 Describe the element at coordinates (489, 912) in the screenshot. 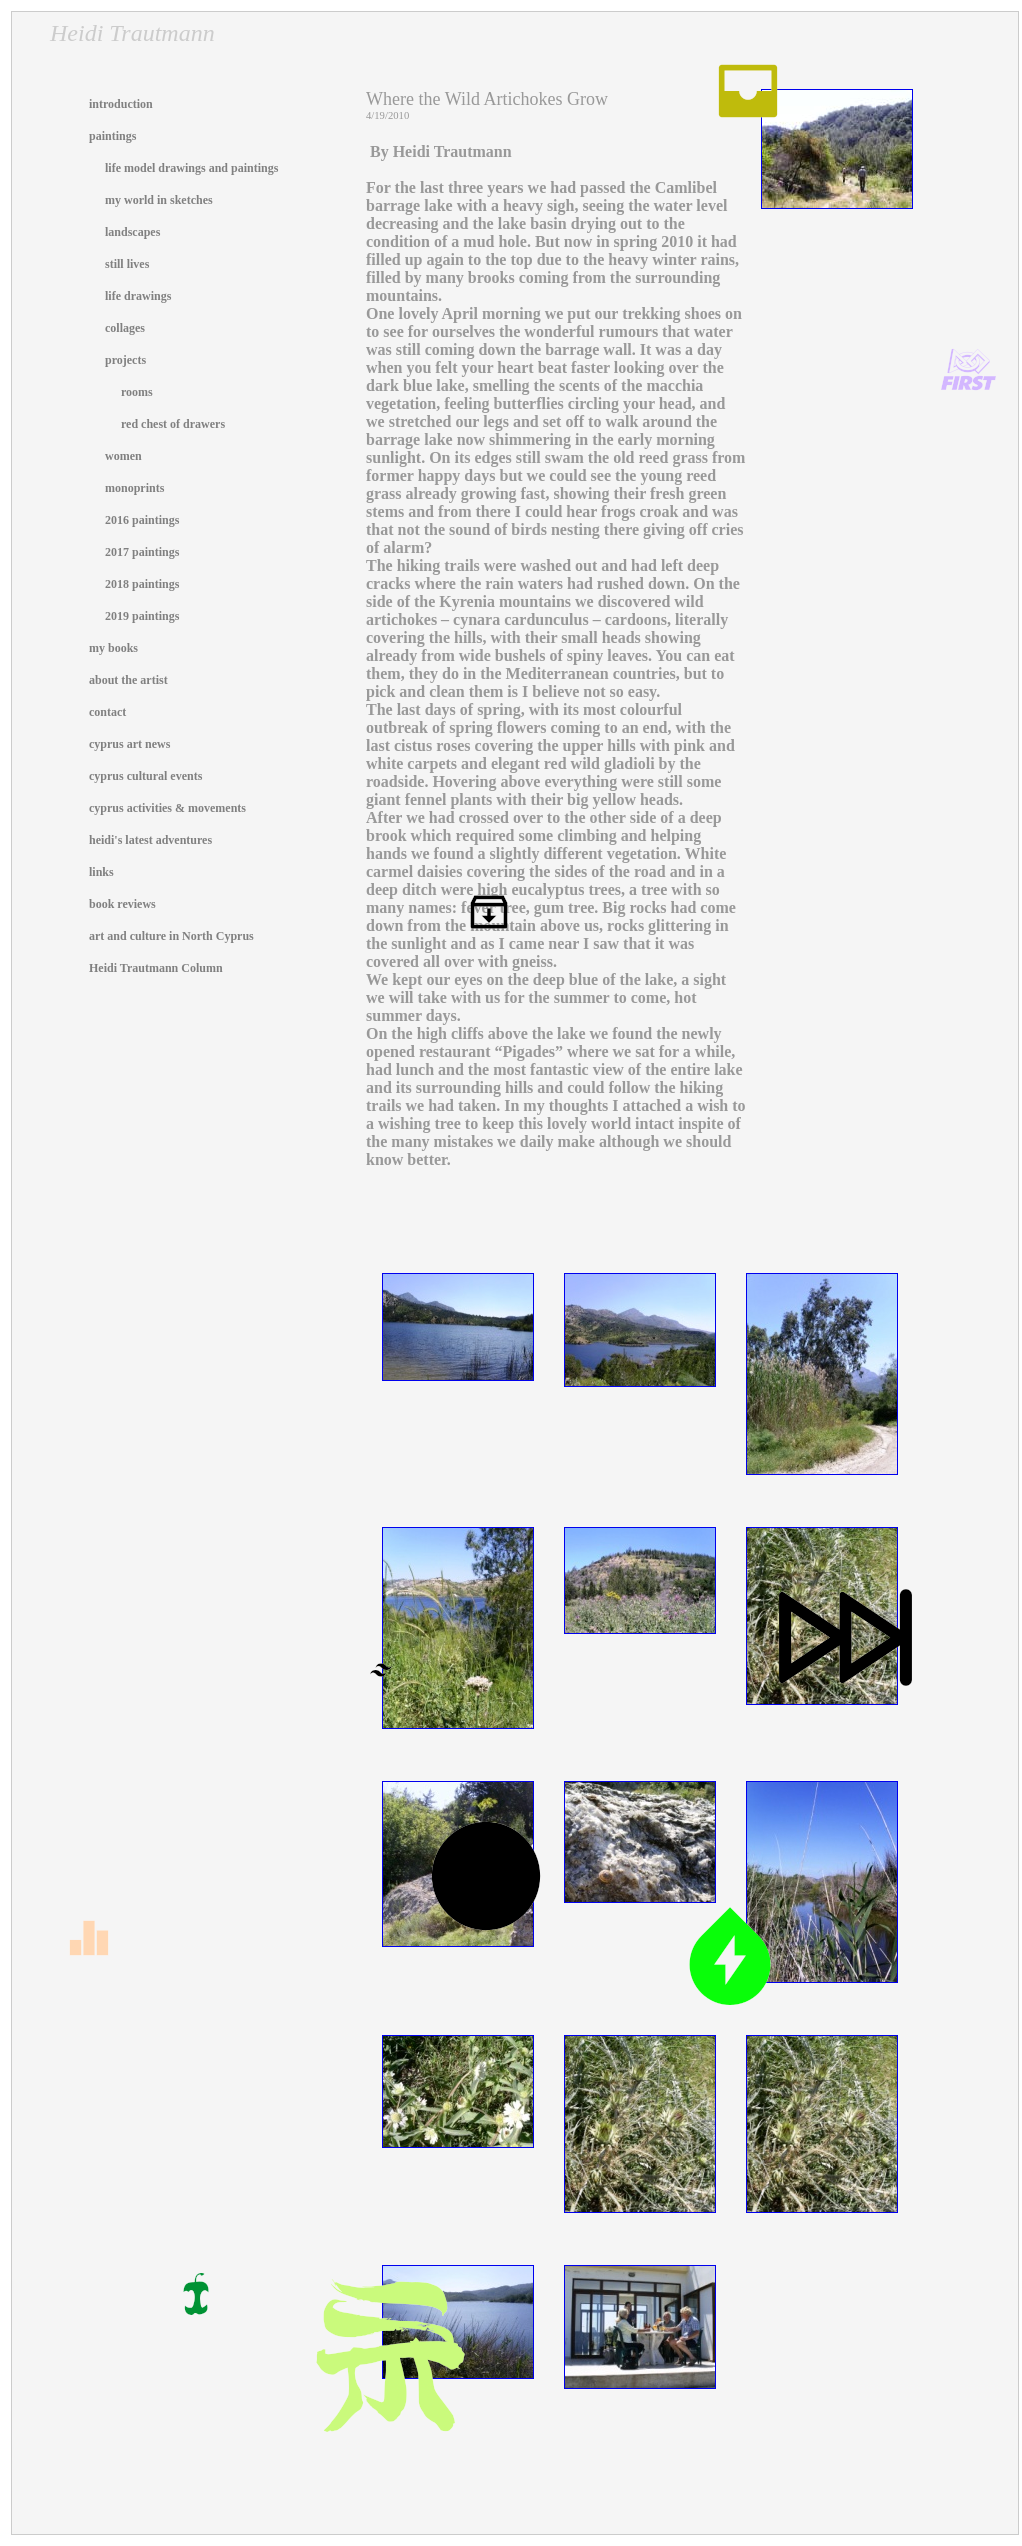

I see `archive selected messages to inbox storage` at that location.